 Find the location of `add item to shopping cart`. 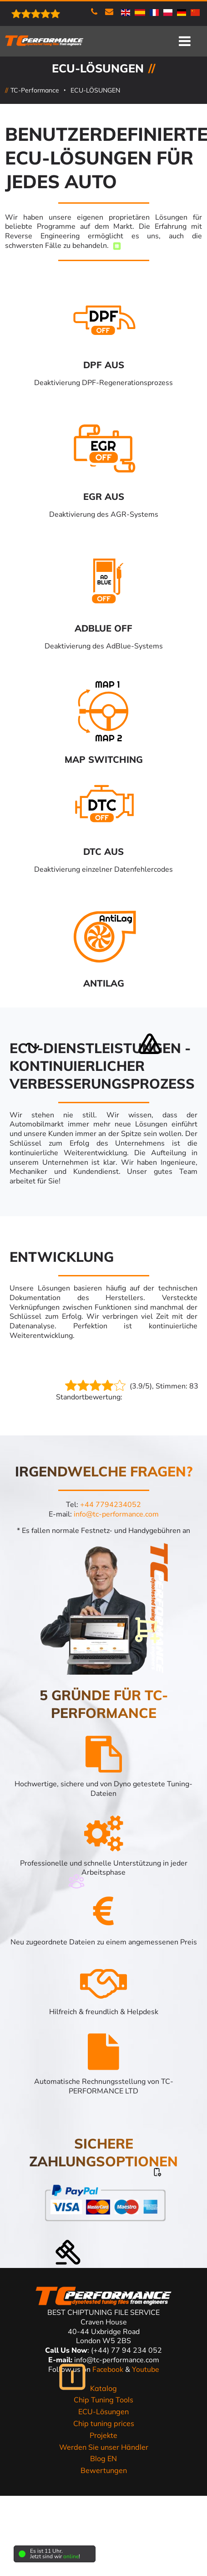

add item to shopping cart is located at coordinates (146, 1630).